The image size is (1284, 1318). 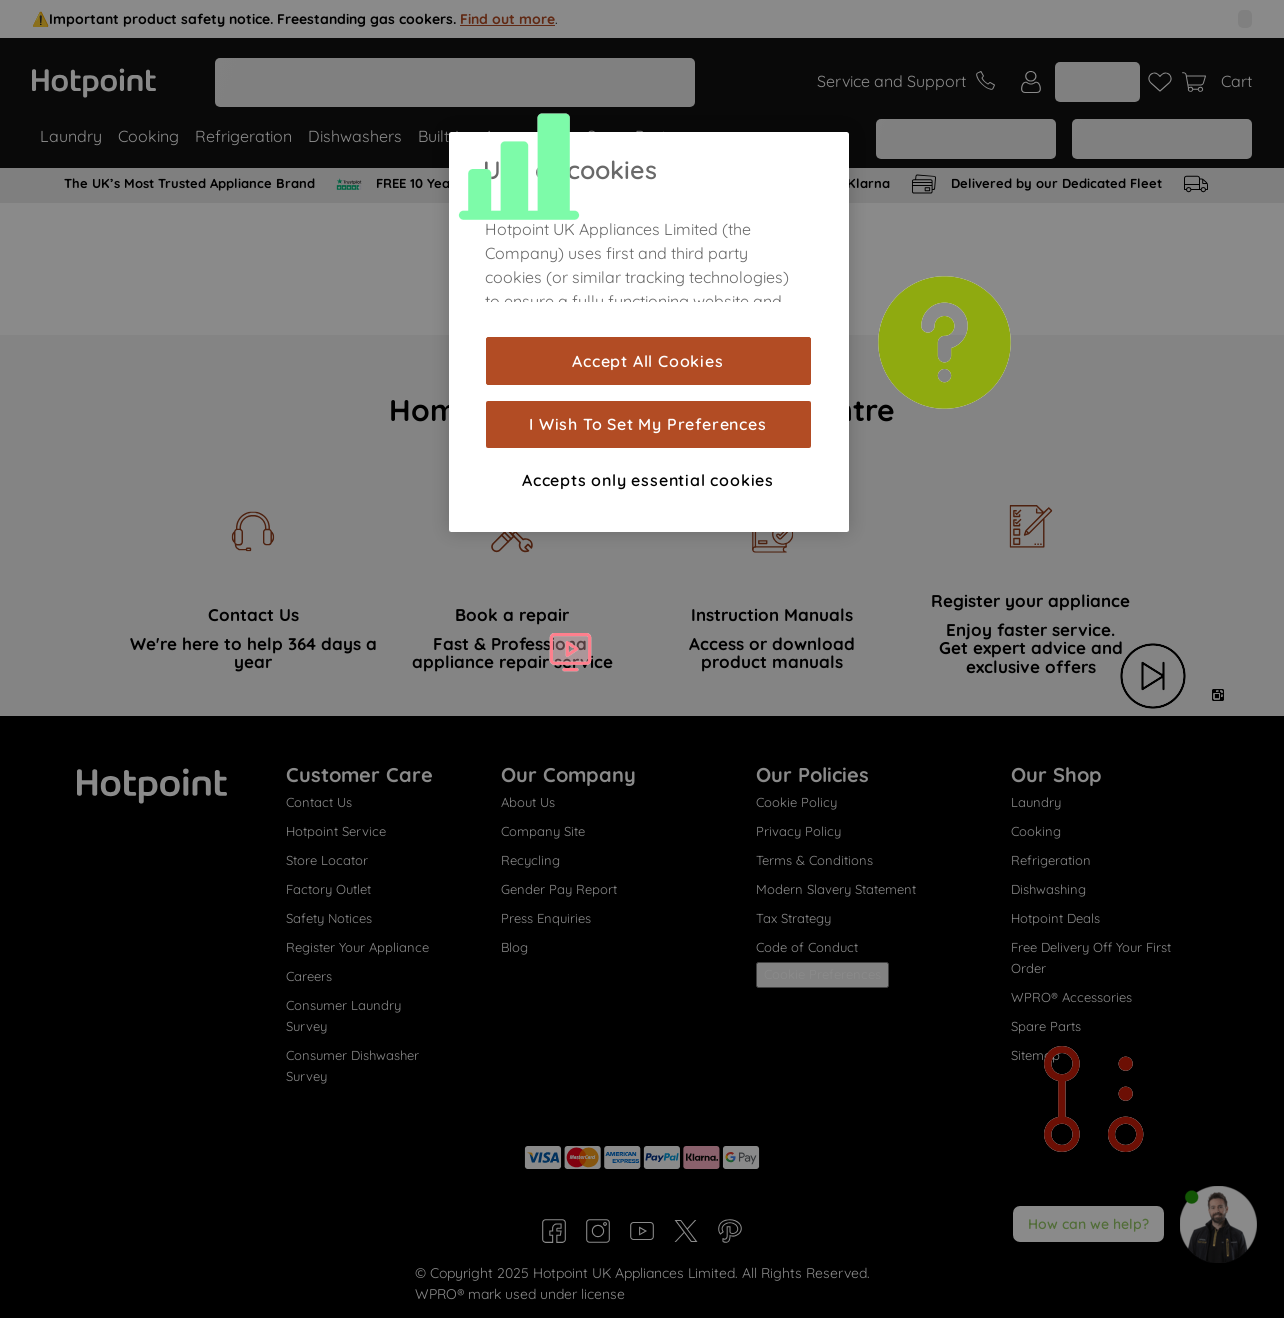 I want to click on draft pull request awaiting review, so click(x=1093, y=1095).